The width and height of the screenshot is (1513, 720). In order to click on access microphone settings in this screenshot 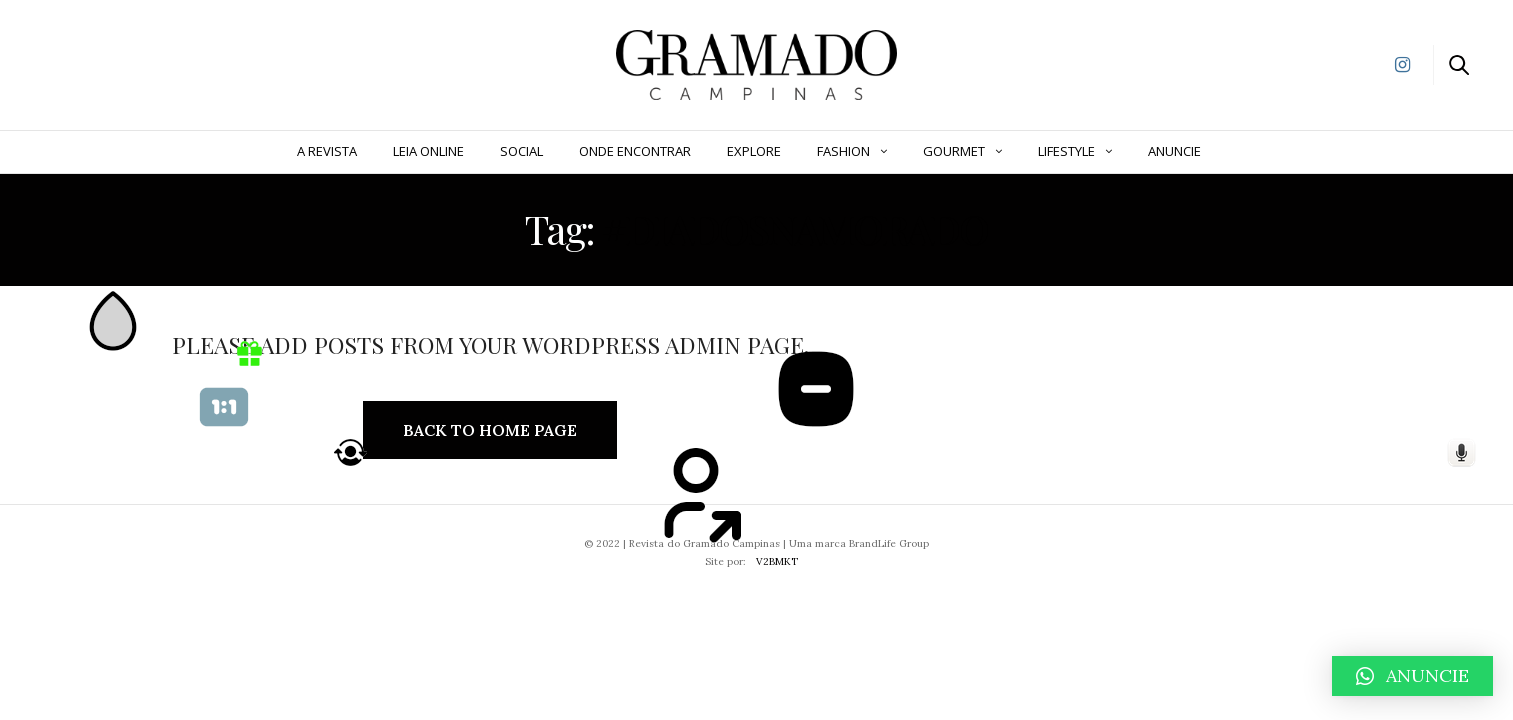, I will do `click(1461, 452)`.